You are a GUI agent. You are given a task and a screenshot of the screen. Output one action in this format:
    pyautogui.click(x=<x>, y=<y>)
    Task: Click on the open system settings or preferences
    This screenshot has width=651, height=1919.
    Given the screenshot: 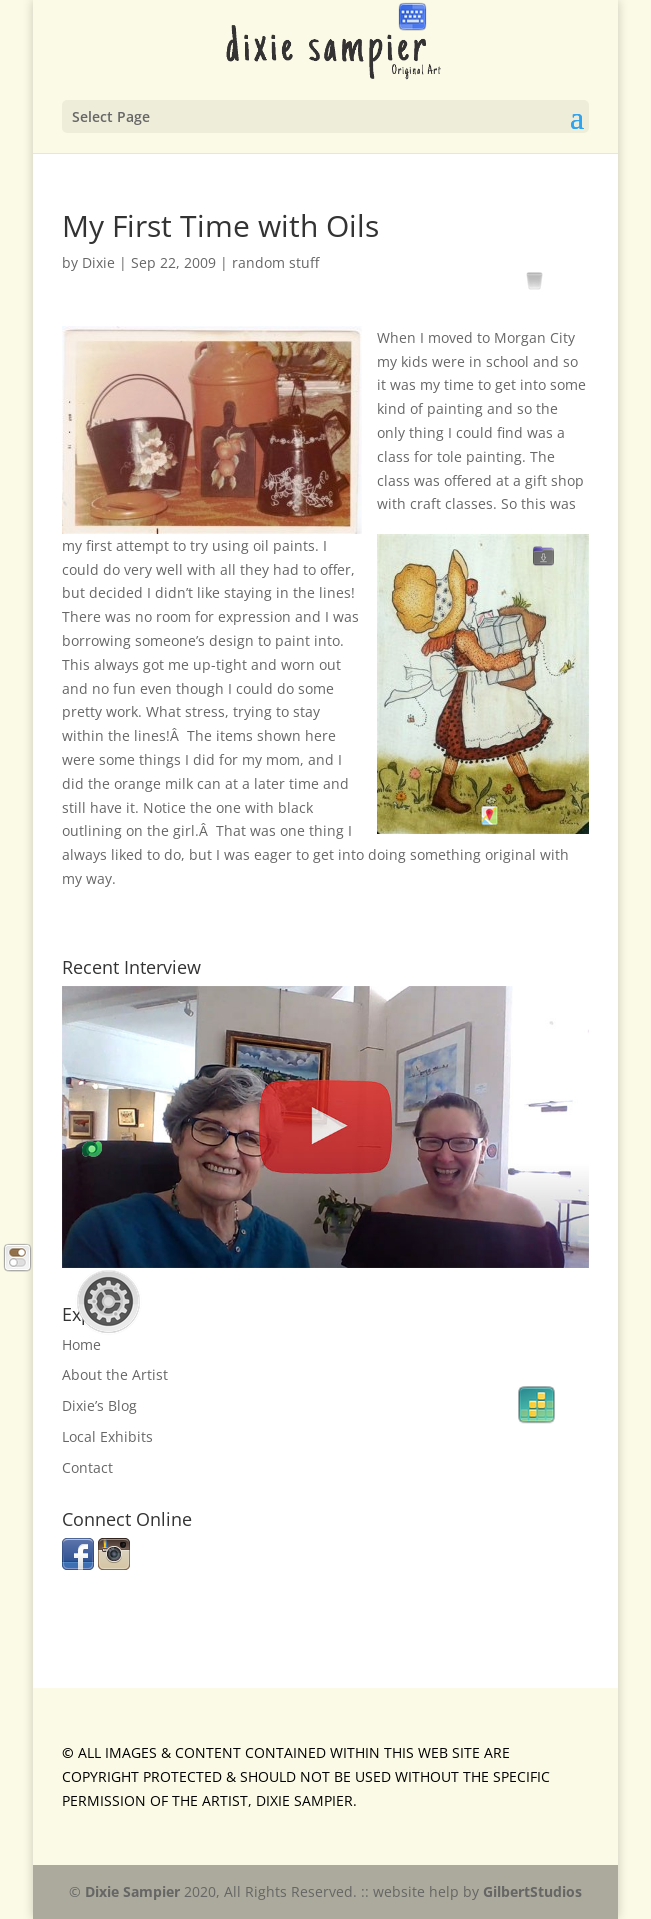 What is the action you would take?
    pyautogui.click(x=17, y=1257)
    